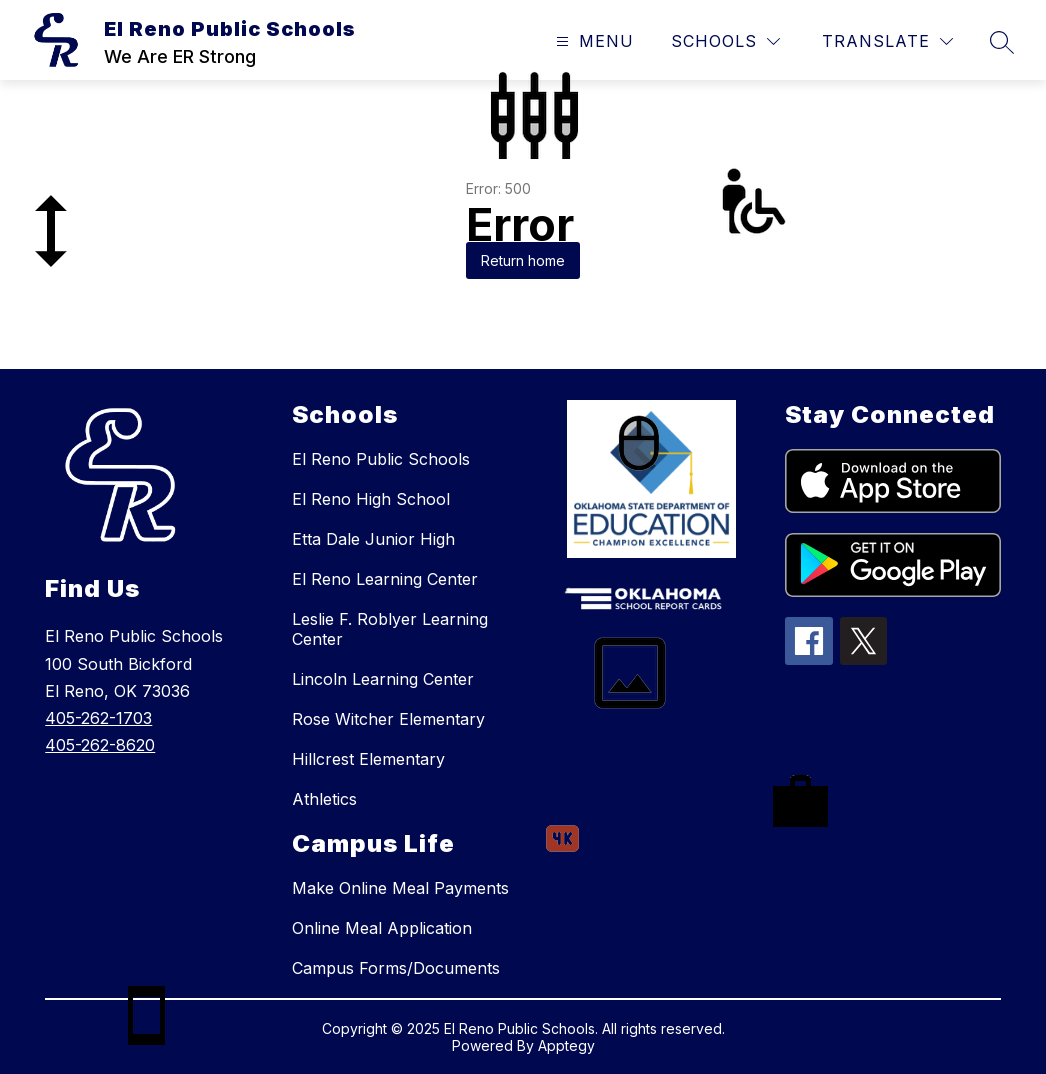 This screenshot has height=1074, width=1046. What do you see at coordinates (630, 673) in the screenshot?
I see `view original image without cropping` at bounding box center [630, 673].